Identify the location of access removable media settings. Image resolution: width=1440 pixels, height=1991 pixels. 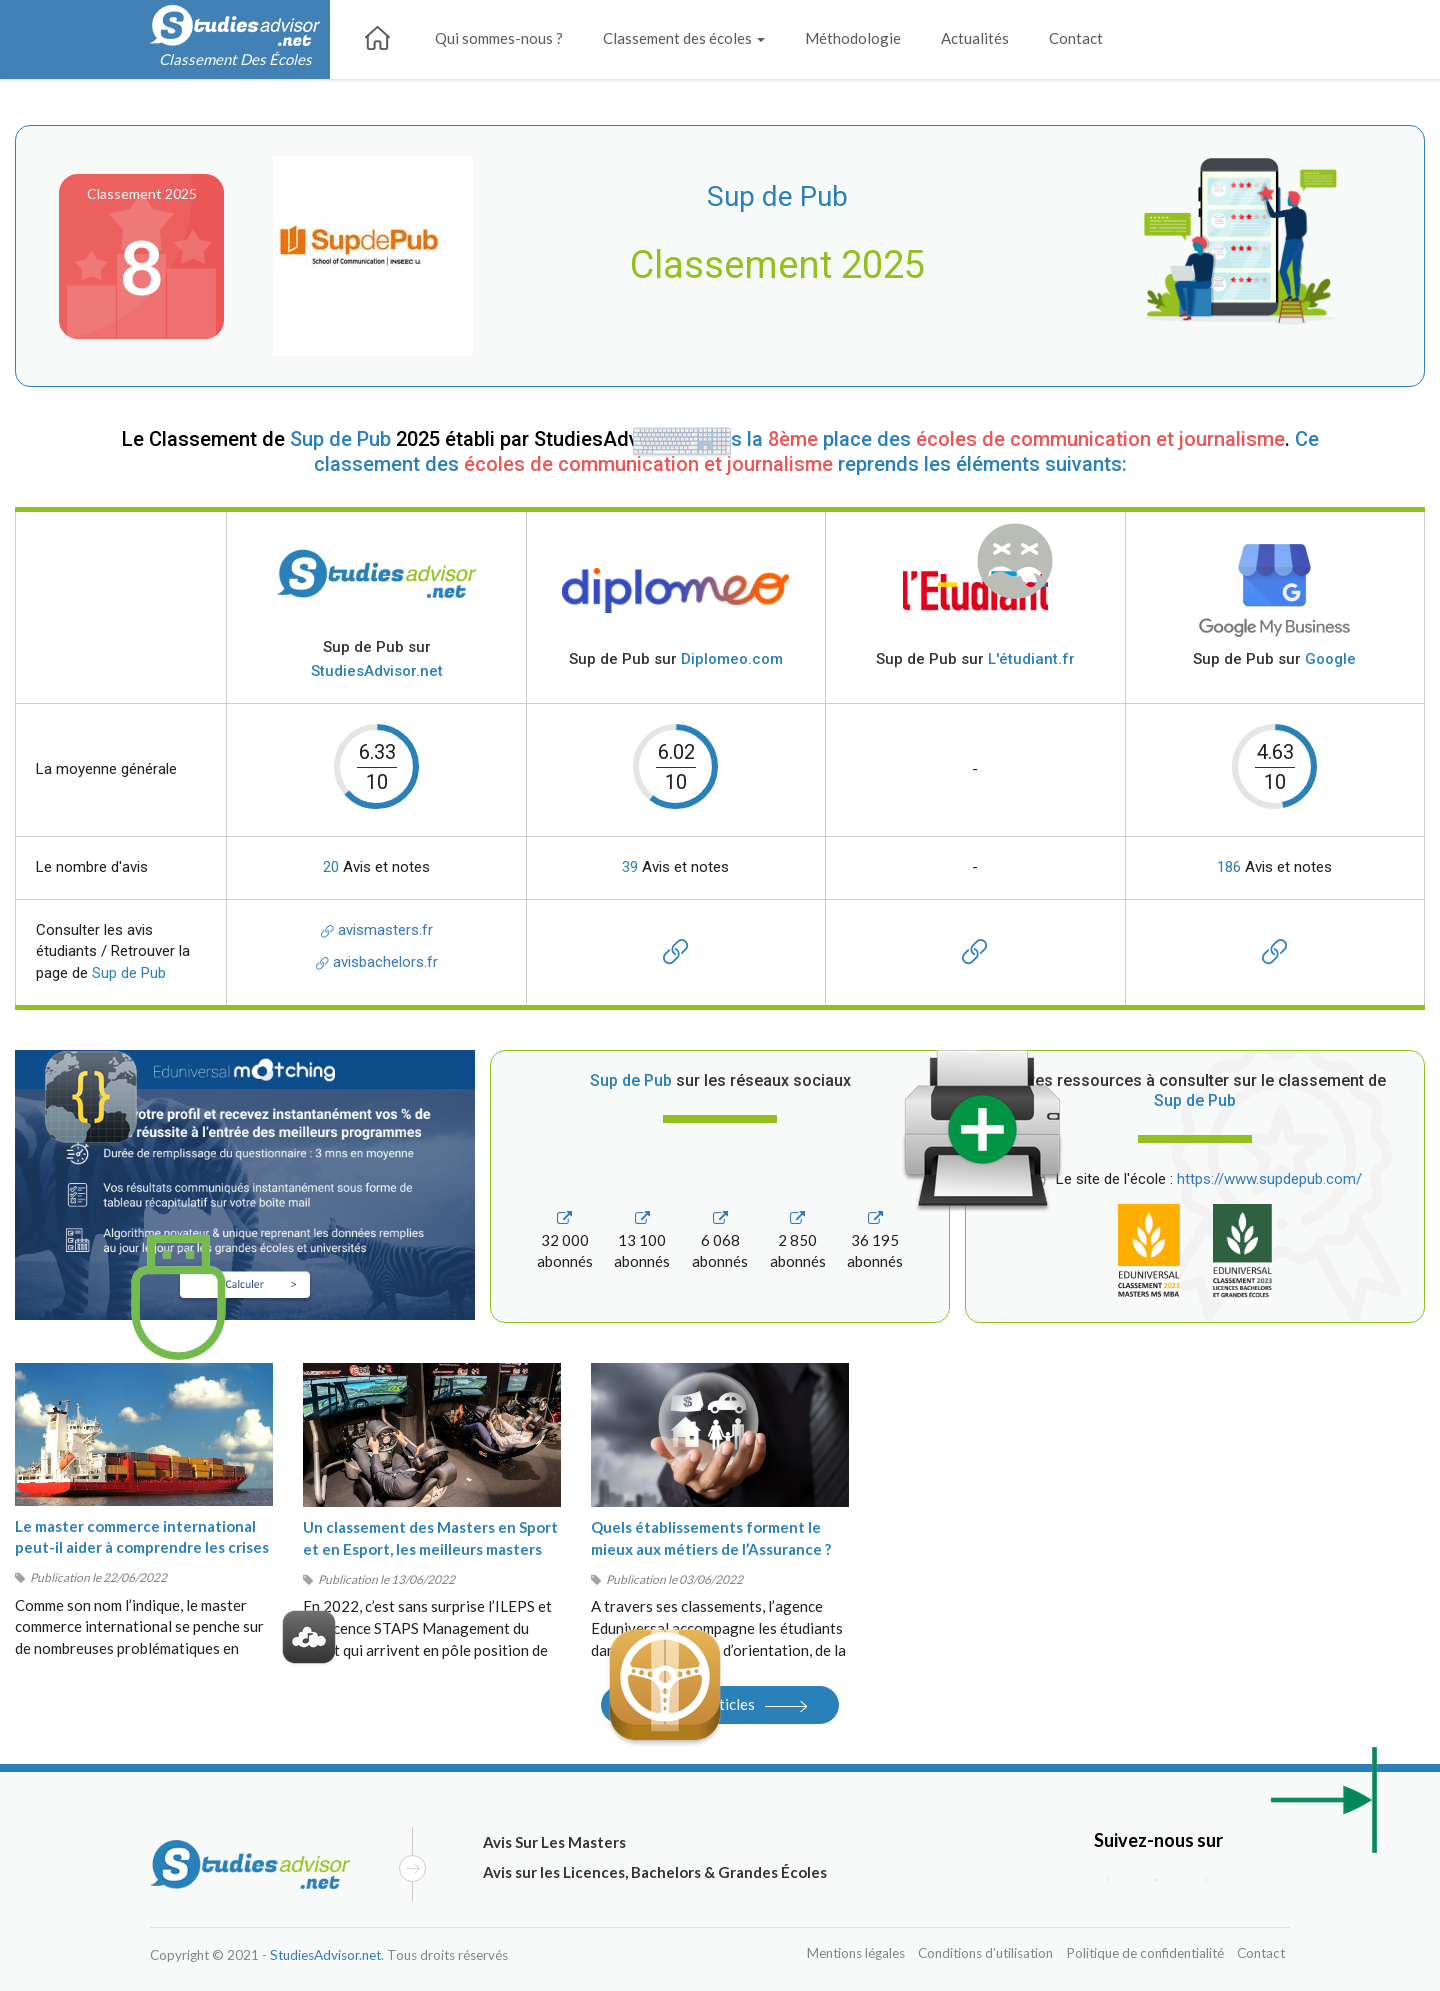
(178, 1297).